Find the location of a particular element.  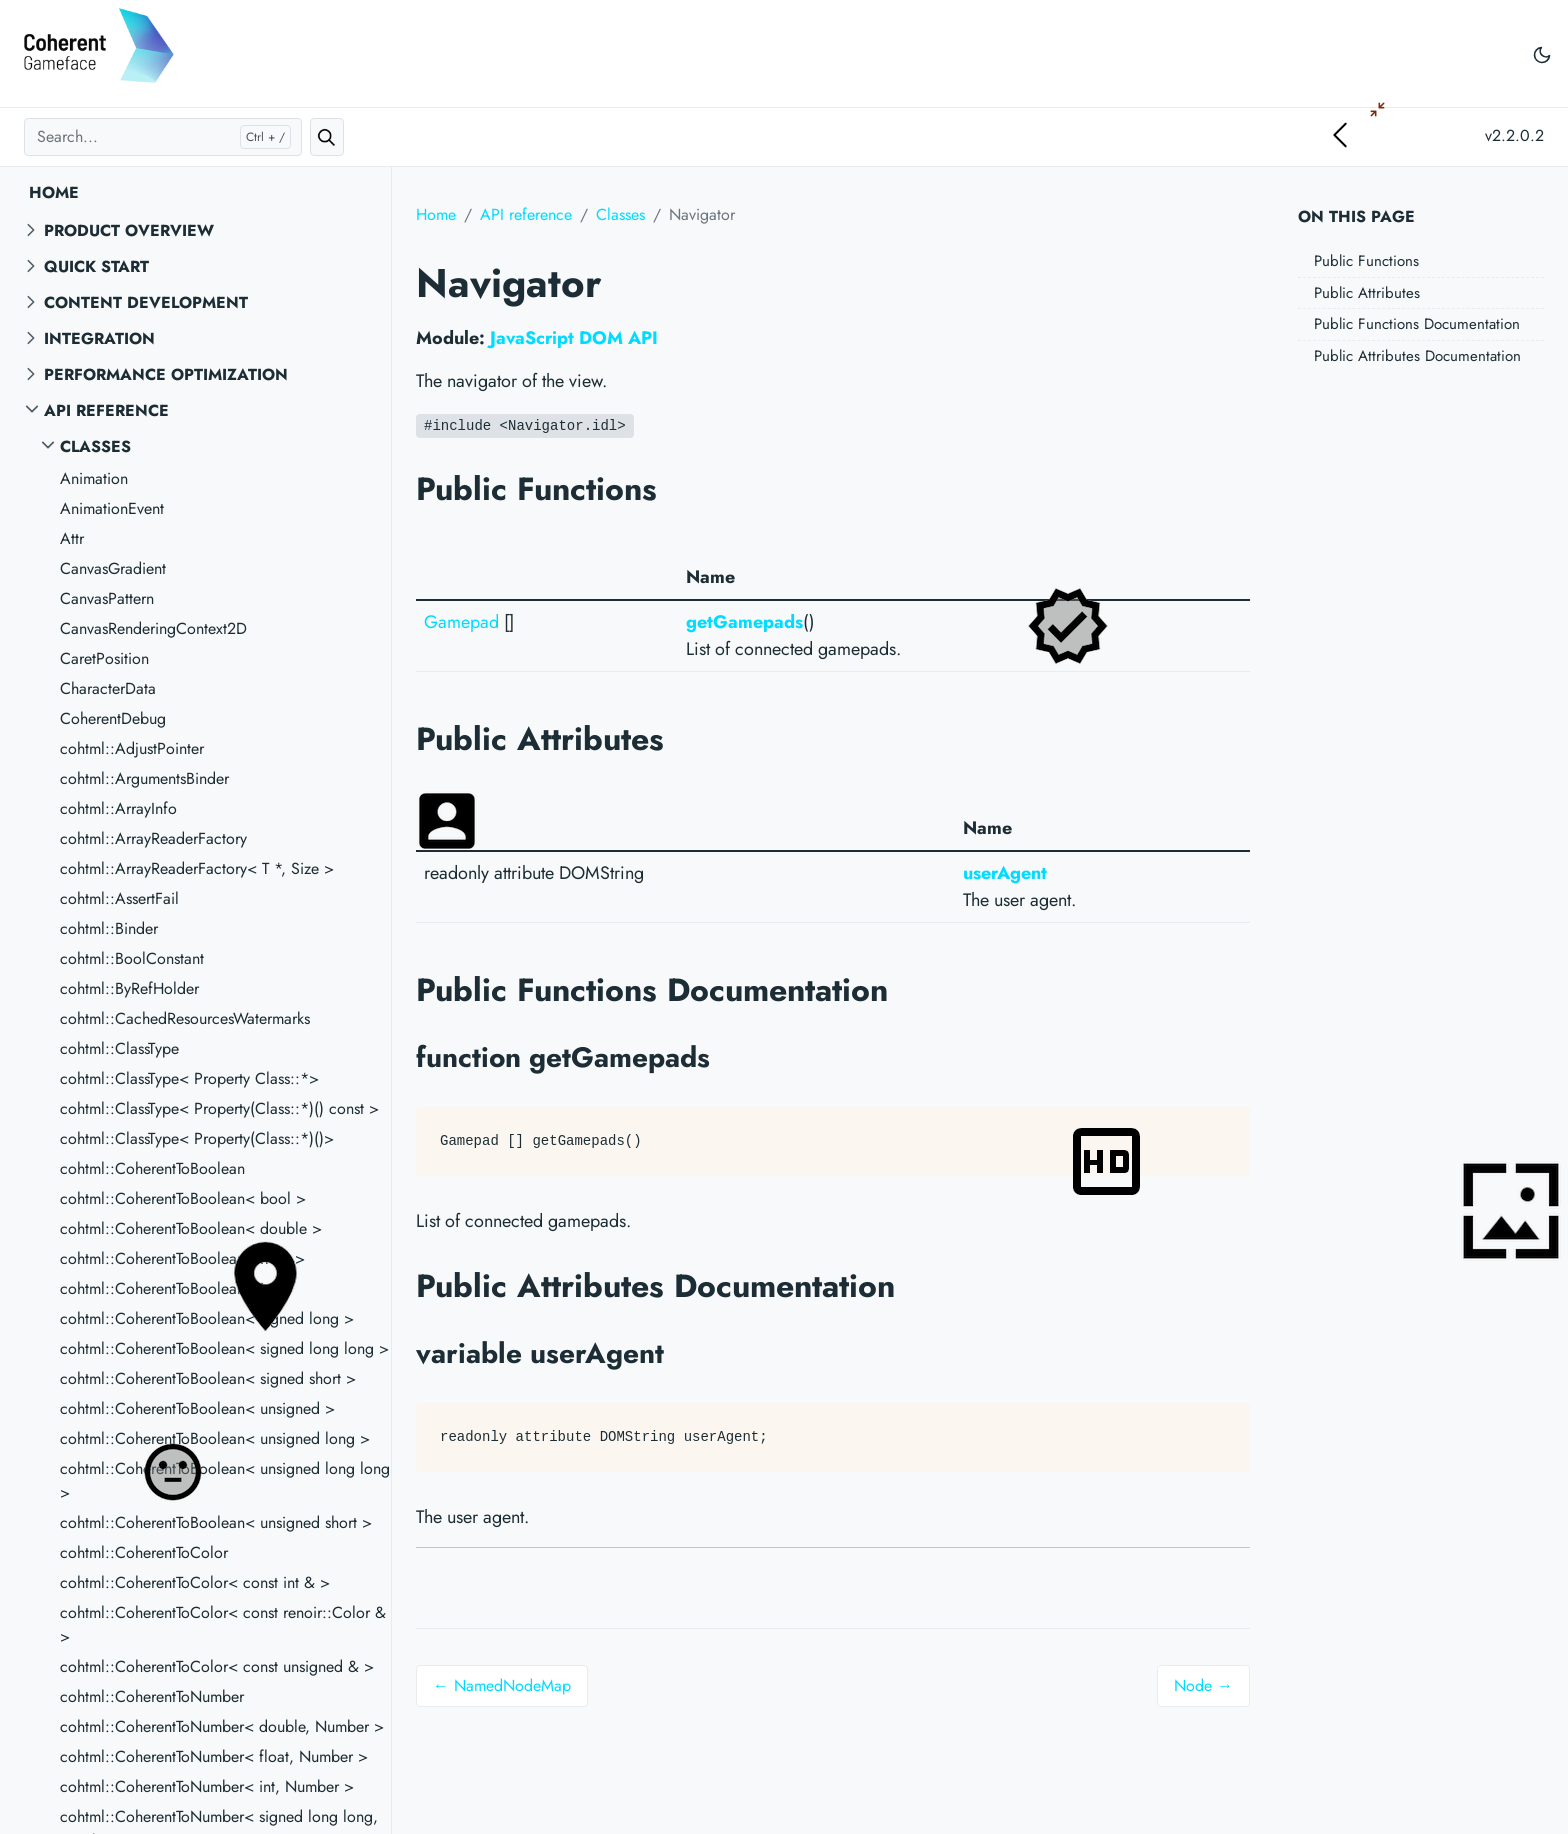

indicates high definition video quality is available is located at coordinates (1106, 1161).